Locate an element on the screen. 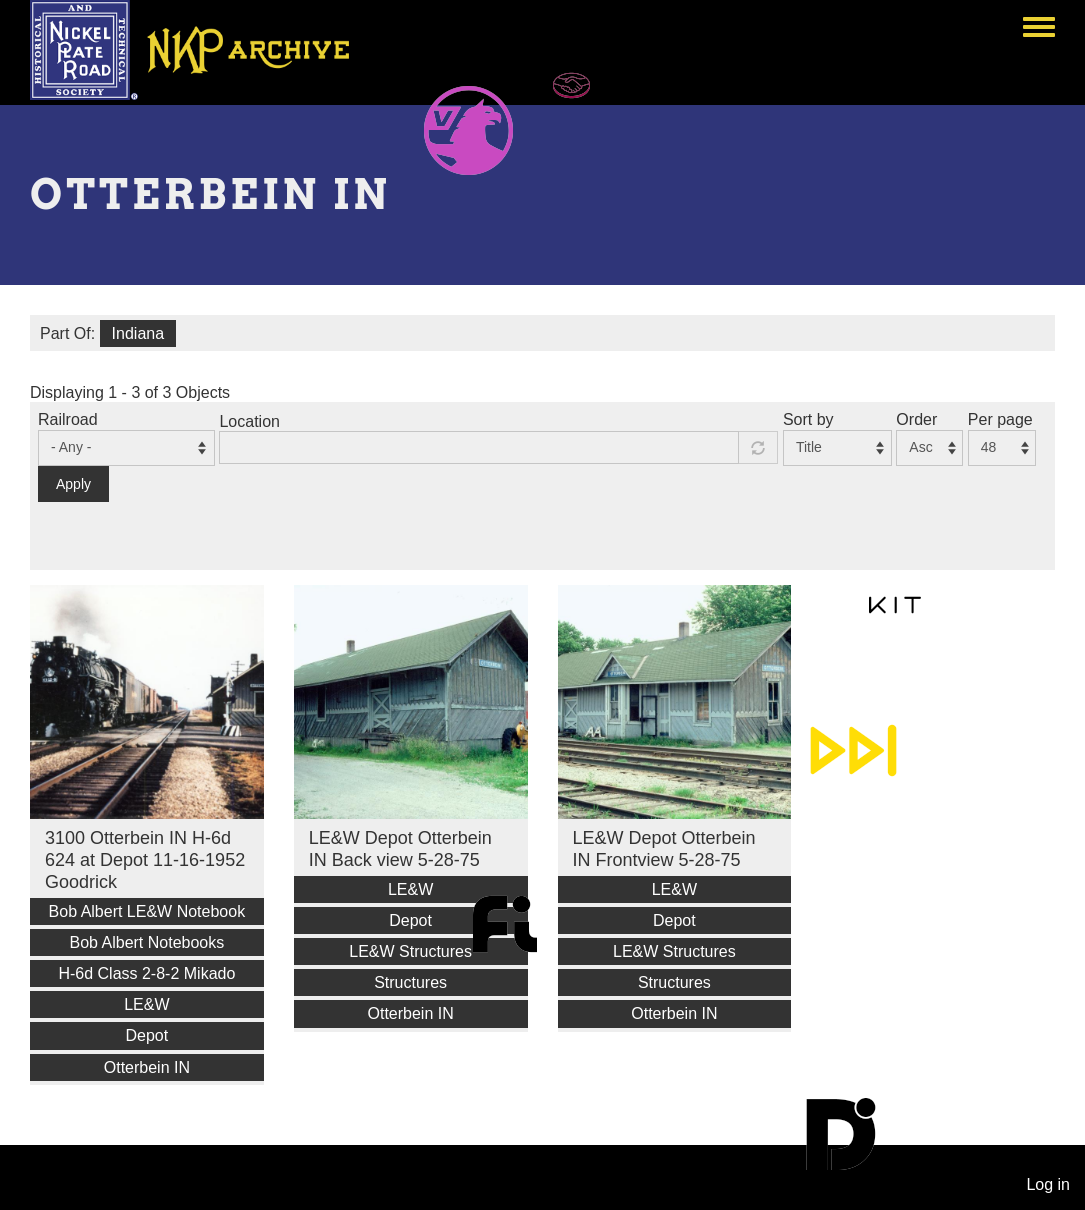 The height and width of the screenshot is (1210, 1085). kit email marketing platform logo is located at coordinates (895, 605).